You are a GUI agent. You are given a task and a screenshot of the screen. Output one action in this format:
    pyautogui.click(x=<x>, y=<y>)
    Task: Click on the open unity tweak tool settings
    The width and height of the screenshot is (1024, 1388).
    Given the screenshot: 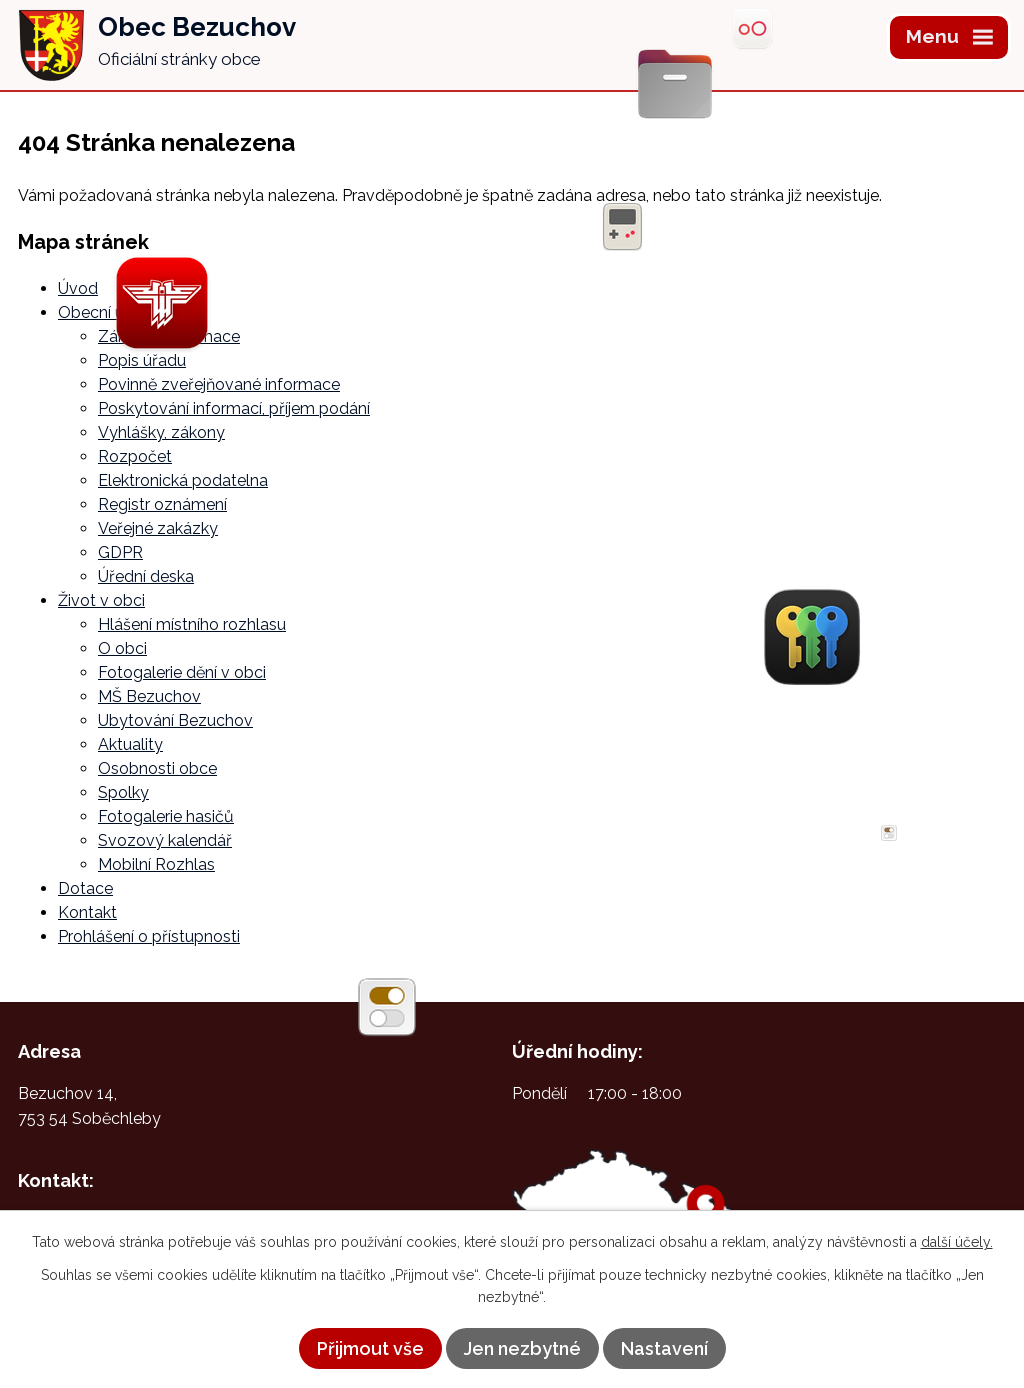 What is the action you would take?
    pyautogui.click(x=387, y=1007)
    